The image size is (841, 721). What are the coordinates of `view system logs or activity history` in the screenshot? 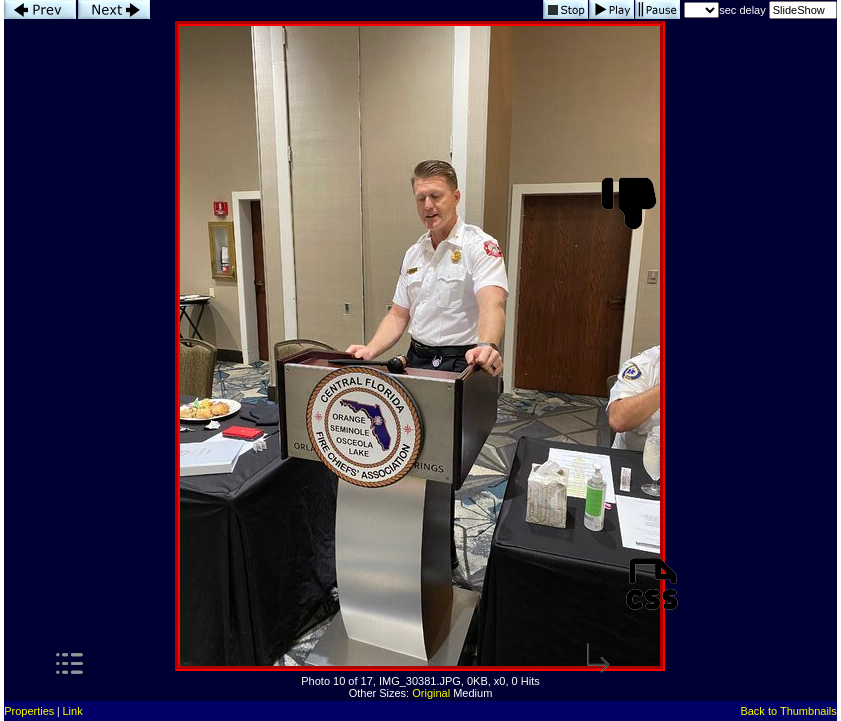 It's located at (69, 663).